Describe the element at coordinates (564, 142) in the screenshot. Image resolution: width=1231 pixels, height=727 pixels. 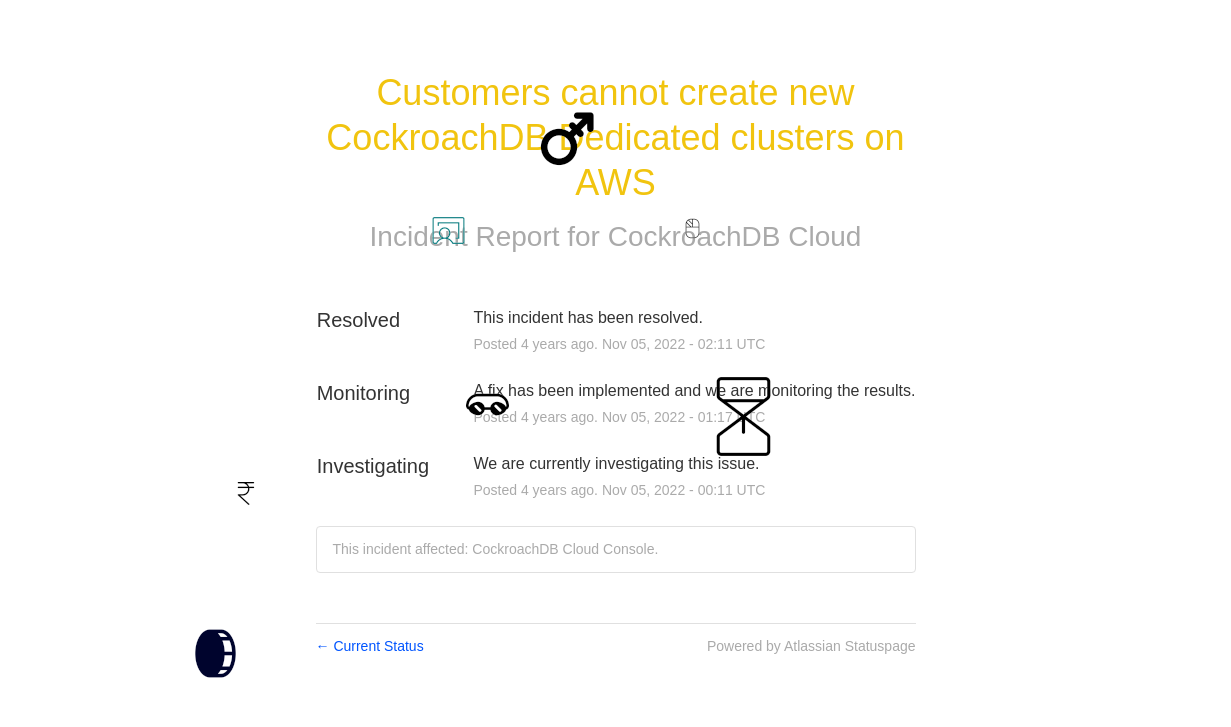
I see `indicates male gender or sex option` at that location.